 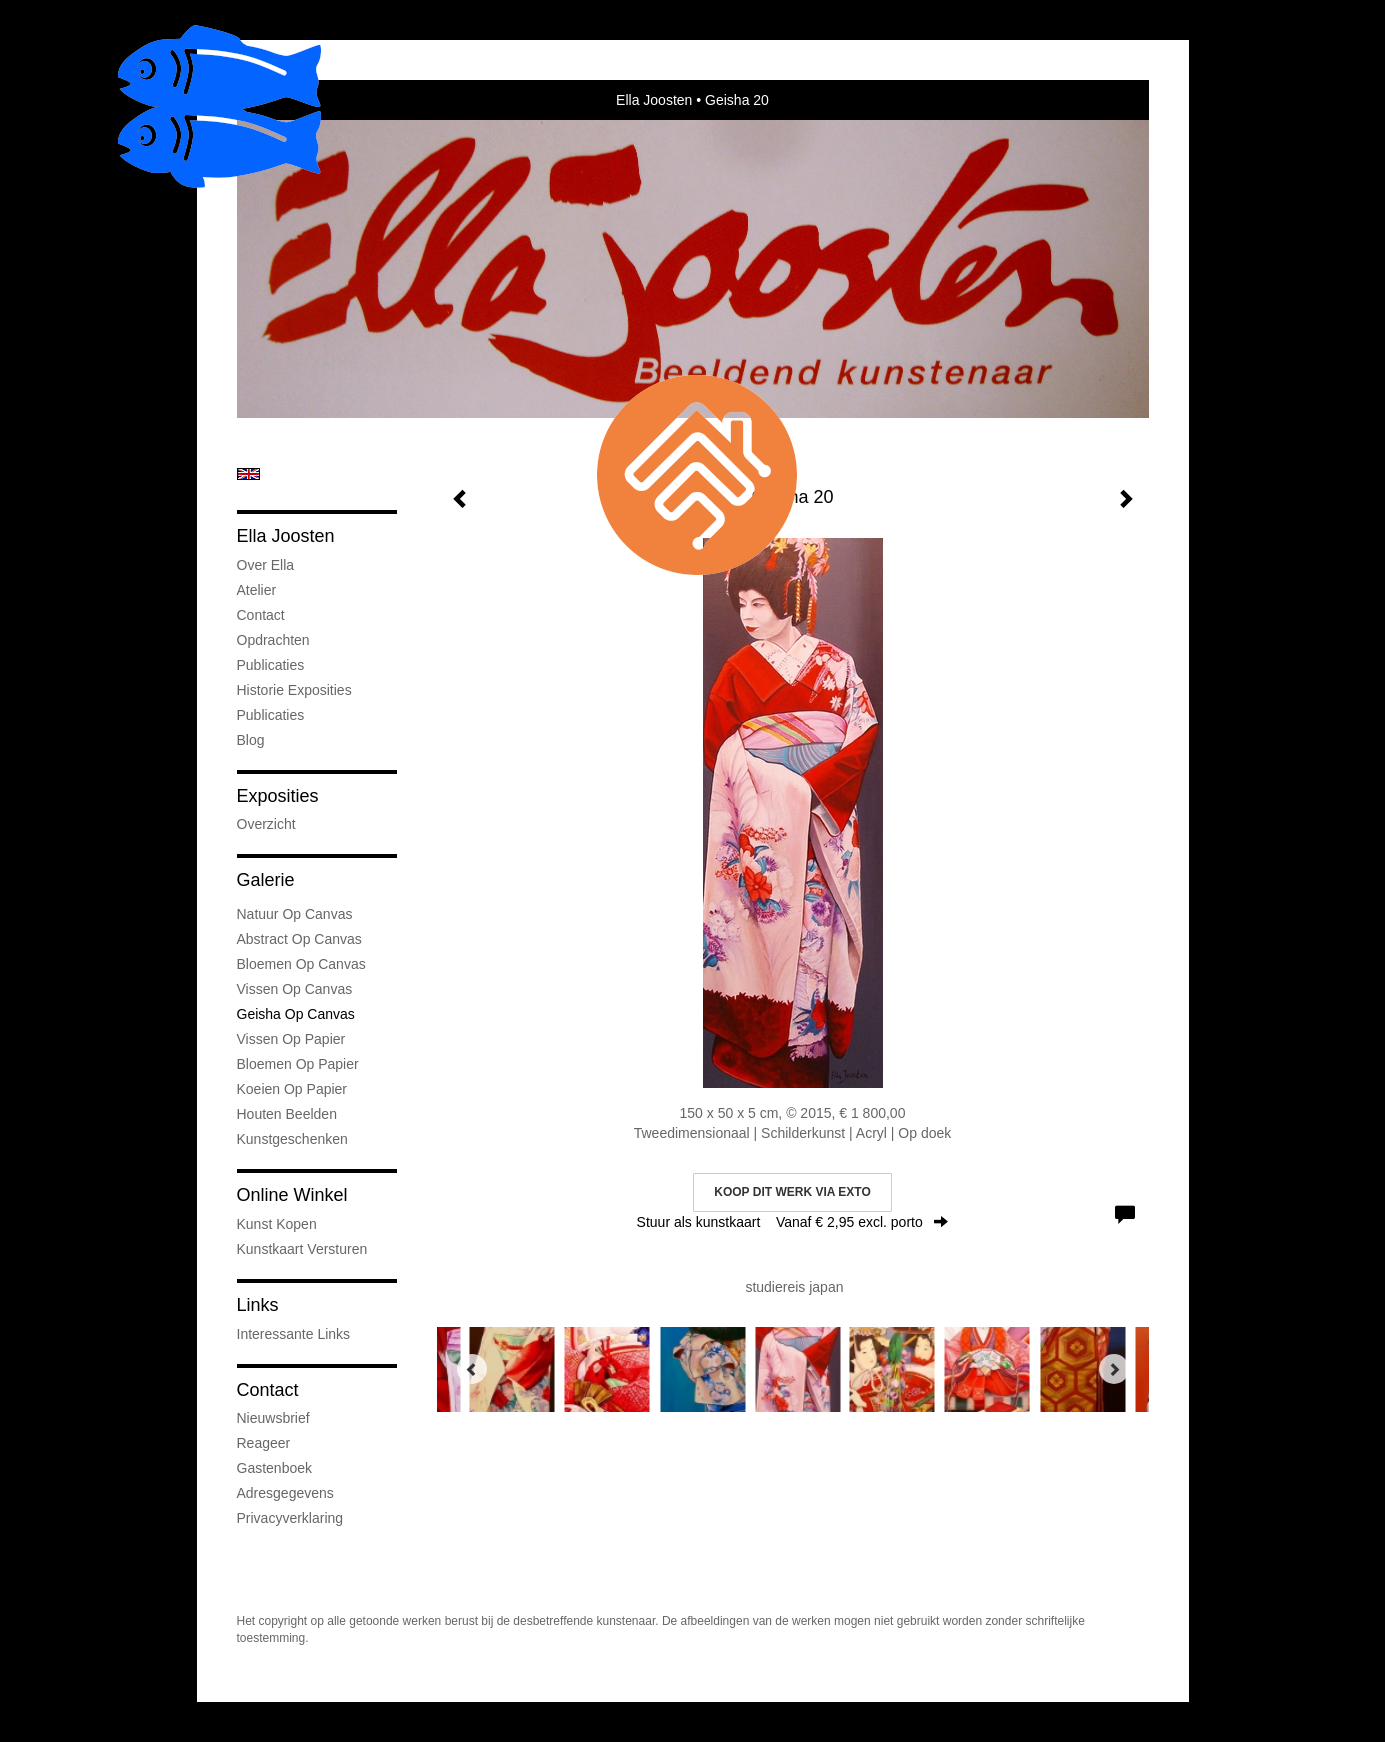 I want to click on open homebridge app settings, so click(x=697, y=475).